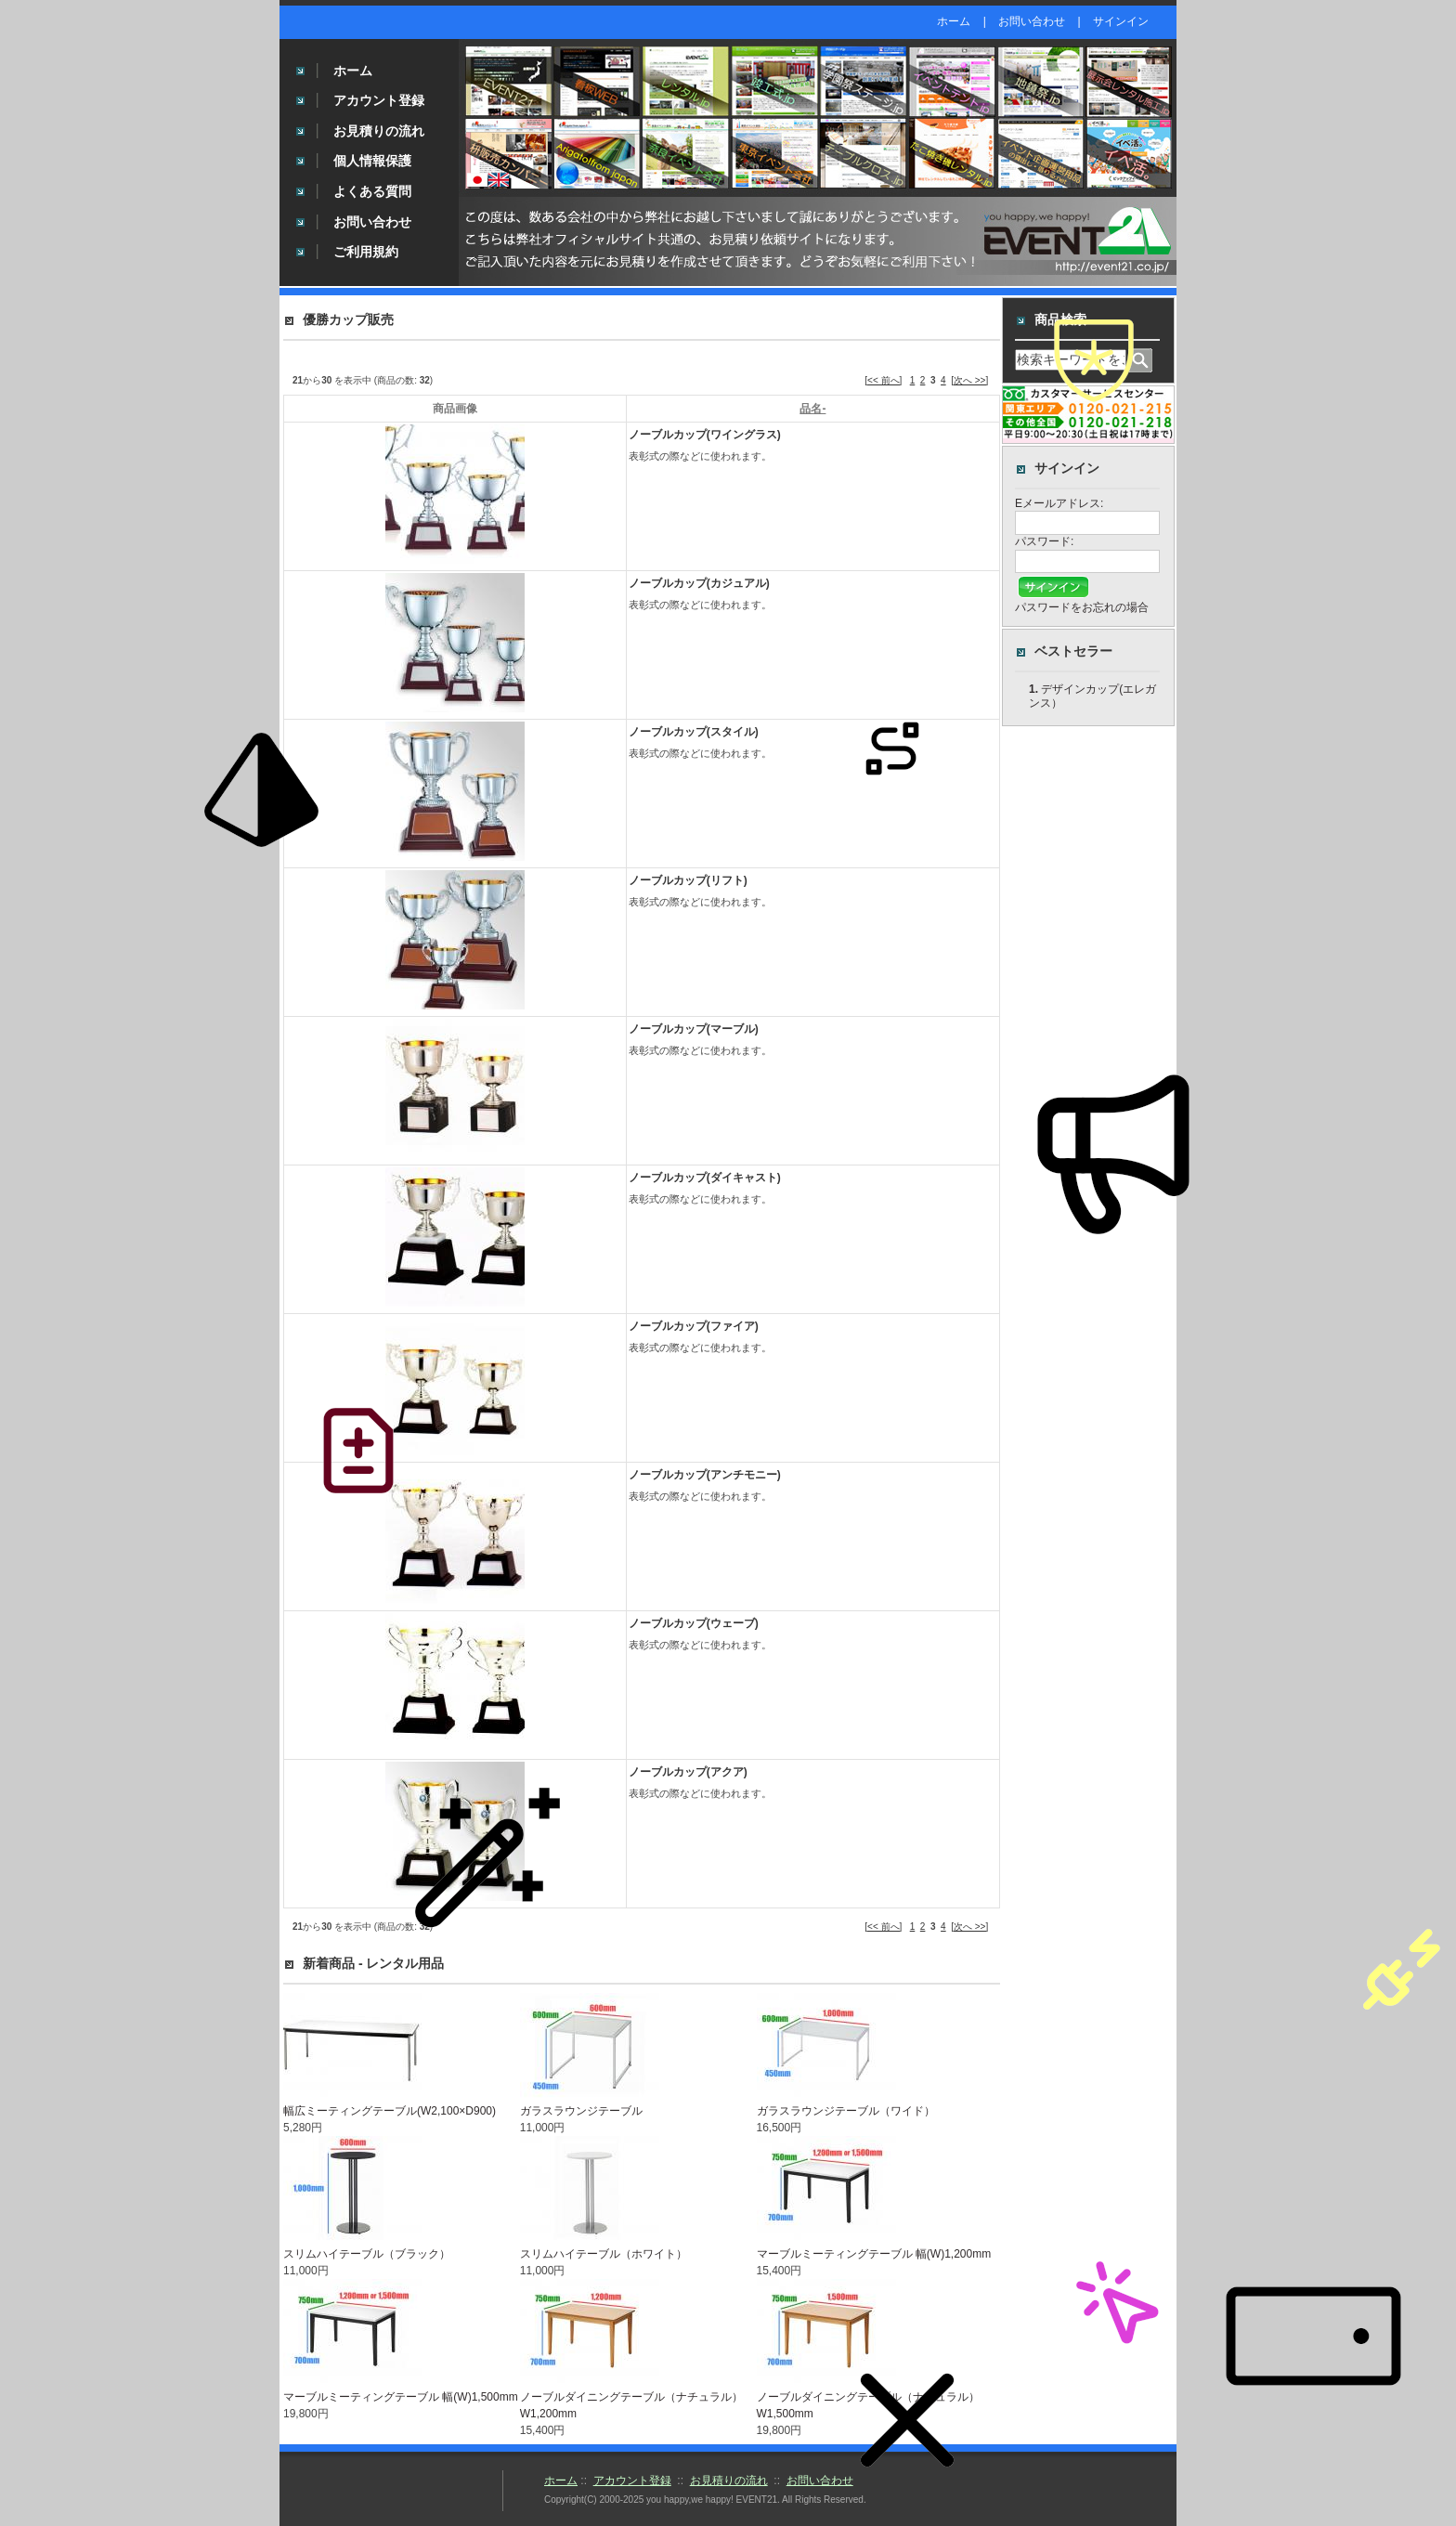  I want to click on make an announcement or broadcast, so click(1113, 1151).